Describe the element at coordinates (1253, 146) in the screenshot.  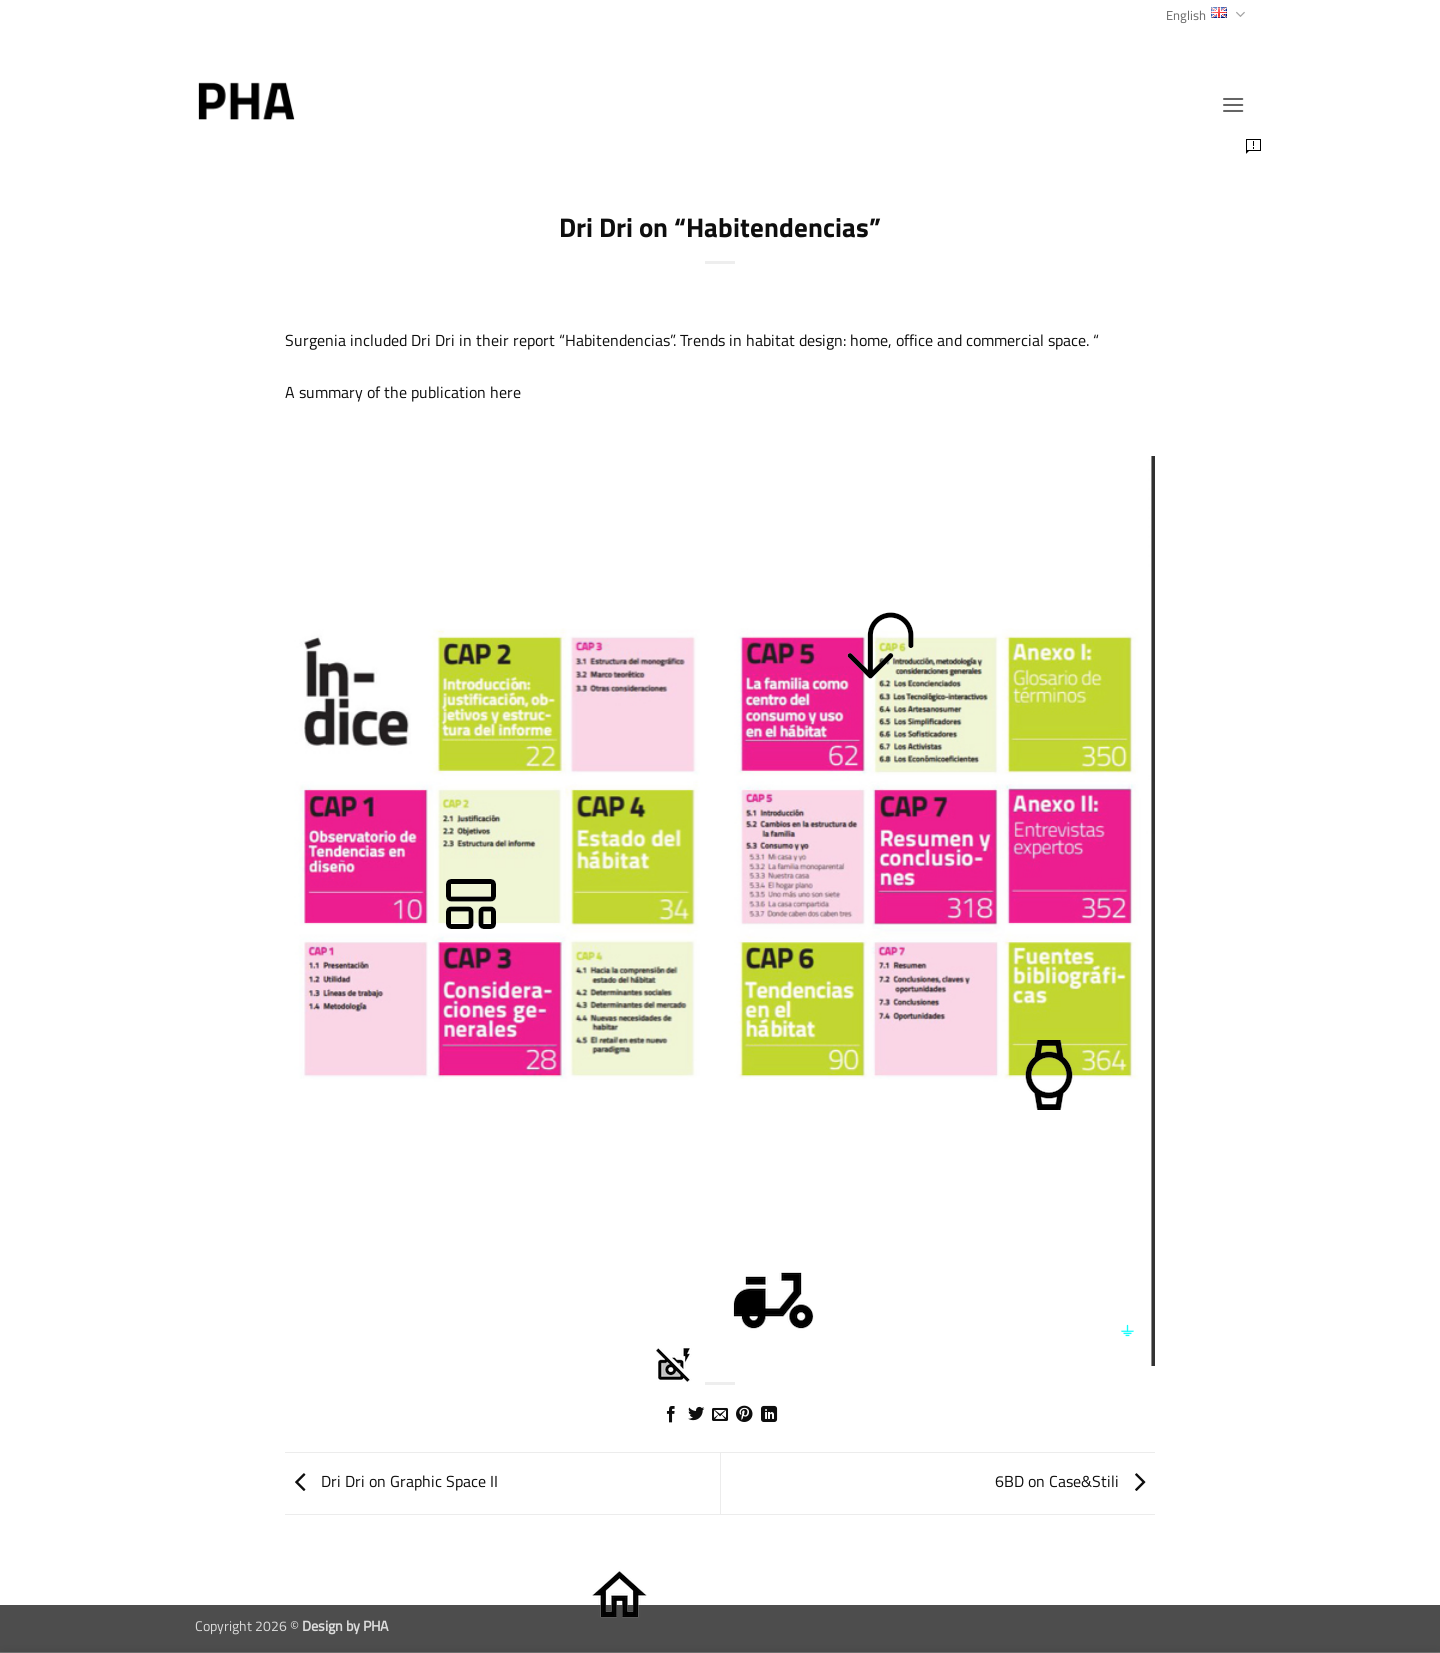
I see `view announcements or alerts` at that location.